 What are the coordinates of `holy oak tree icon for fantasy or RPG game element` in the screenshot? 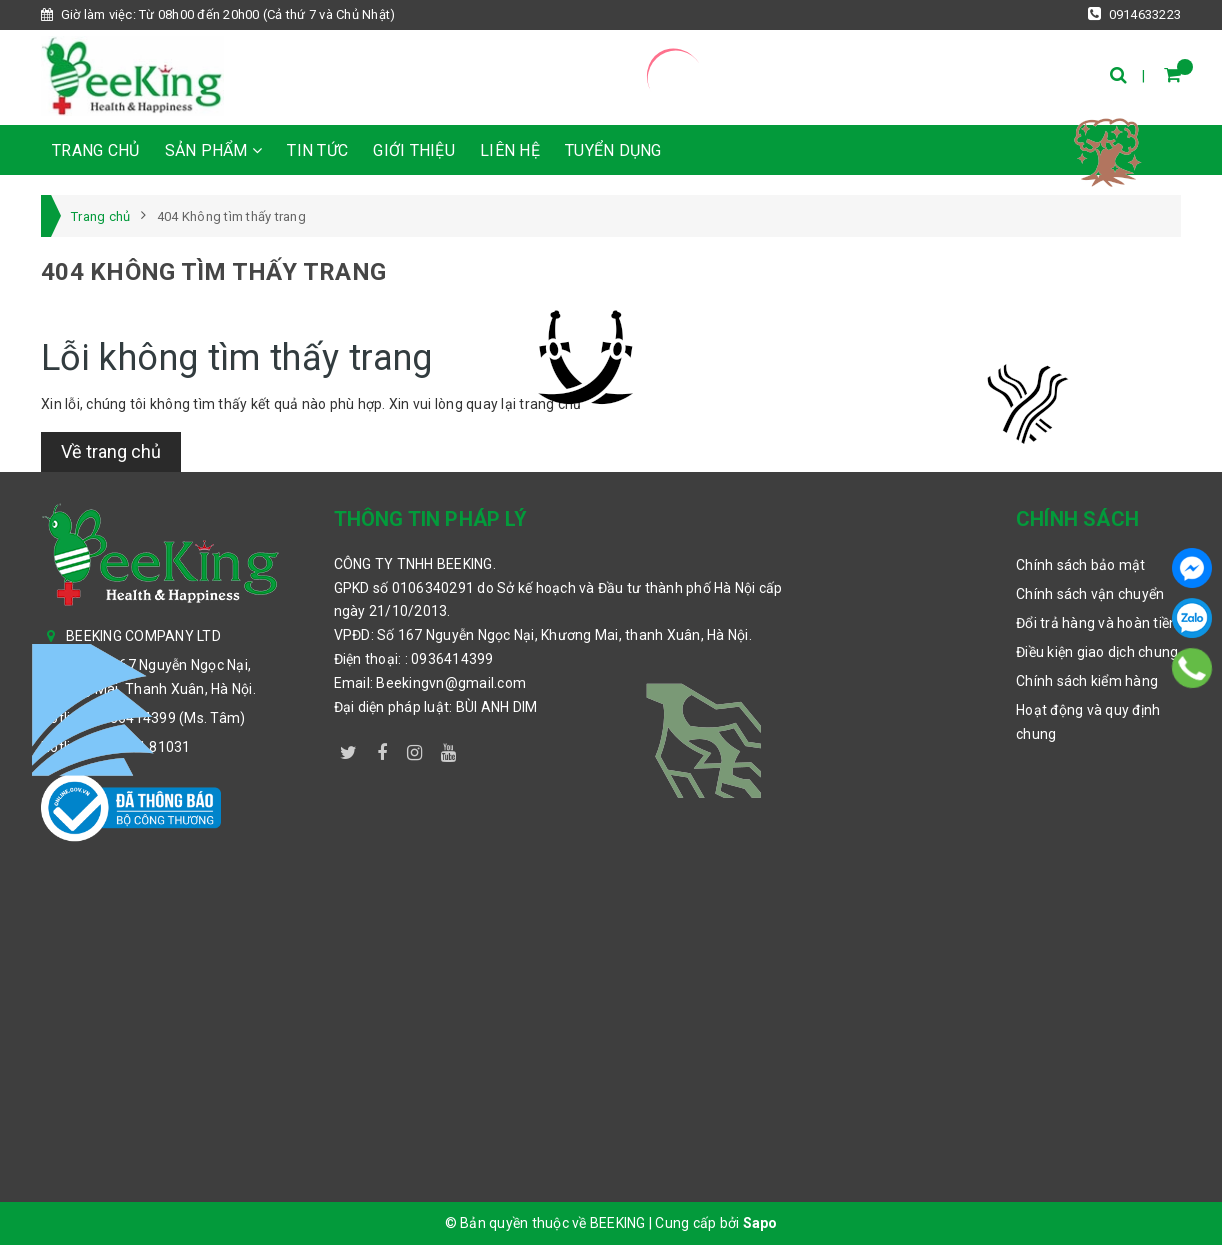 It's located at (1108, 152).